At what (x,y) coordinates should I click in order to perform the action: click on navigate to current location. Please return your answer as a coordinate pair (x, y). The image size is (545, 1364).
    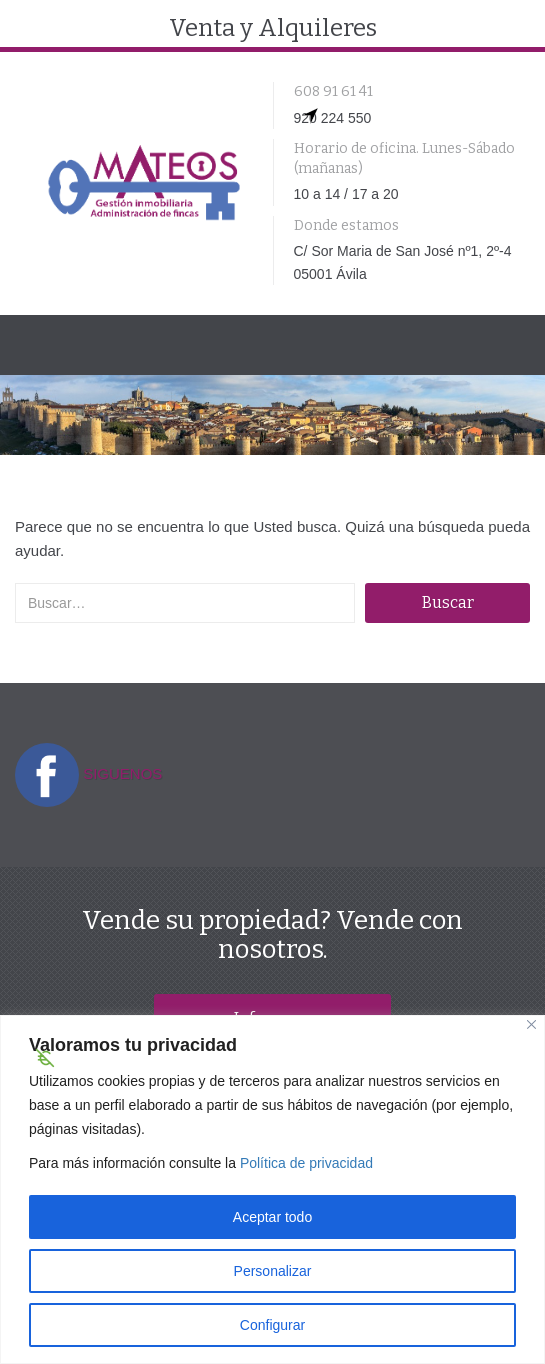
    Looking at the image, I should click on (310, 116).